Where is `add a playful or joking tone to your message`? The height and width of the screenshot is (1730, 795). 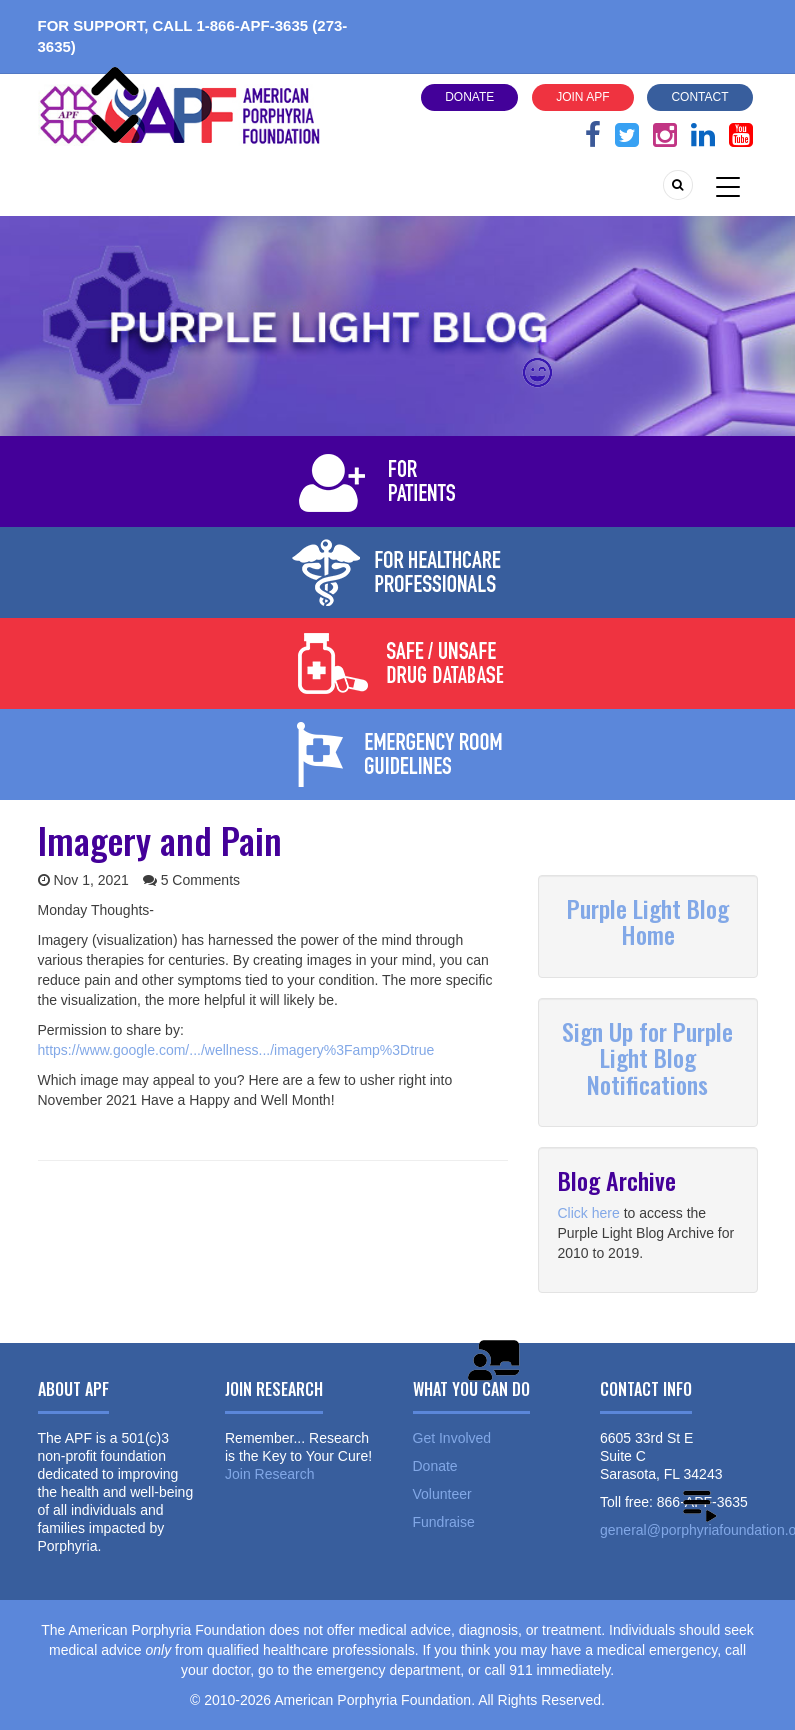
add a playful or joking tone to your message is located at coordinates (537, 372).